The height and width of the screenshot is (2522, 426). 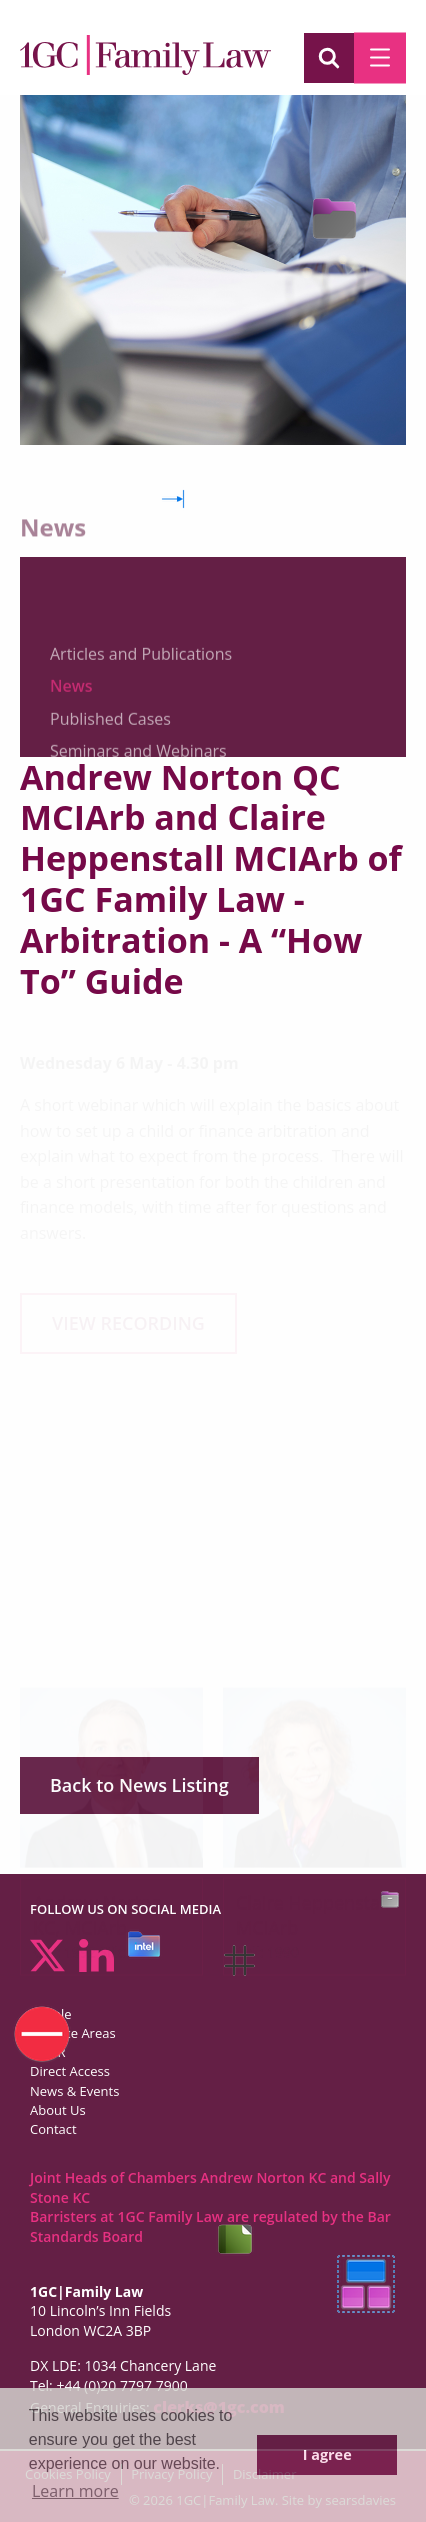 I want to click on open sudoku puzzle game, so click(x=239, y=1960).